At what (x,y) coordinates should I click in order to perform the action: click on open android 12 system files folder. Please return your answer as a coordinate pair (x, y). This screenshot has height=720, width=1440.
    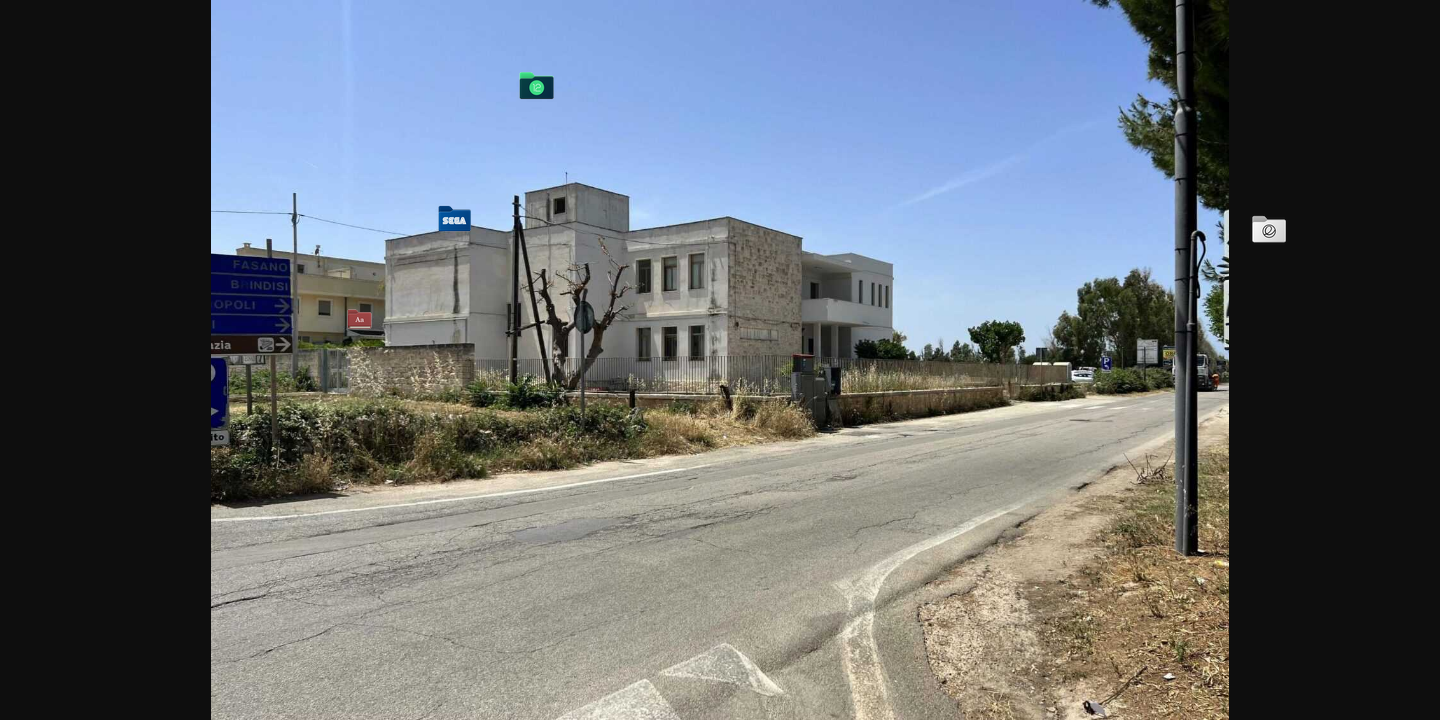
    Looking at the image, I should click on (536, 86).